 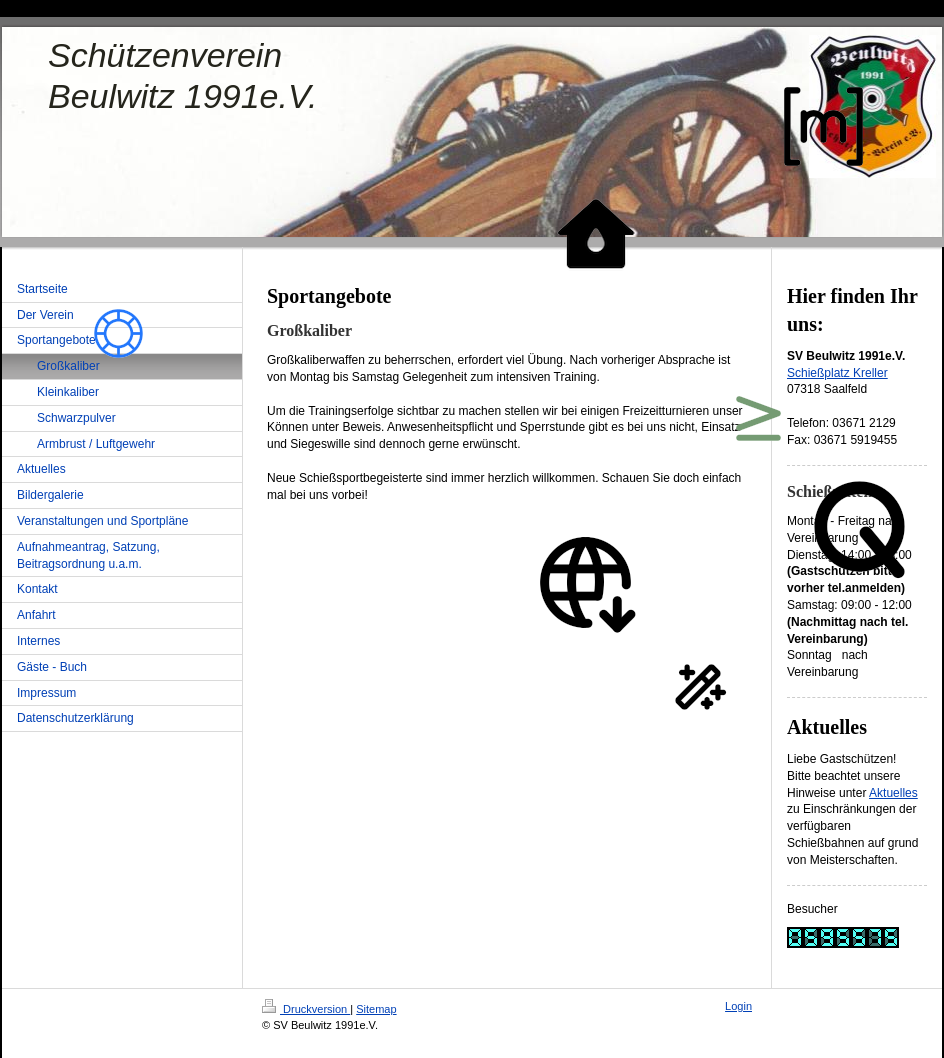 What do you see at coordinates (585, 582) in the screenshot?
I see `download from the web` at bounding box center [585, 582].